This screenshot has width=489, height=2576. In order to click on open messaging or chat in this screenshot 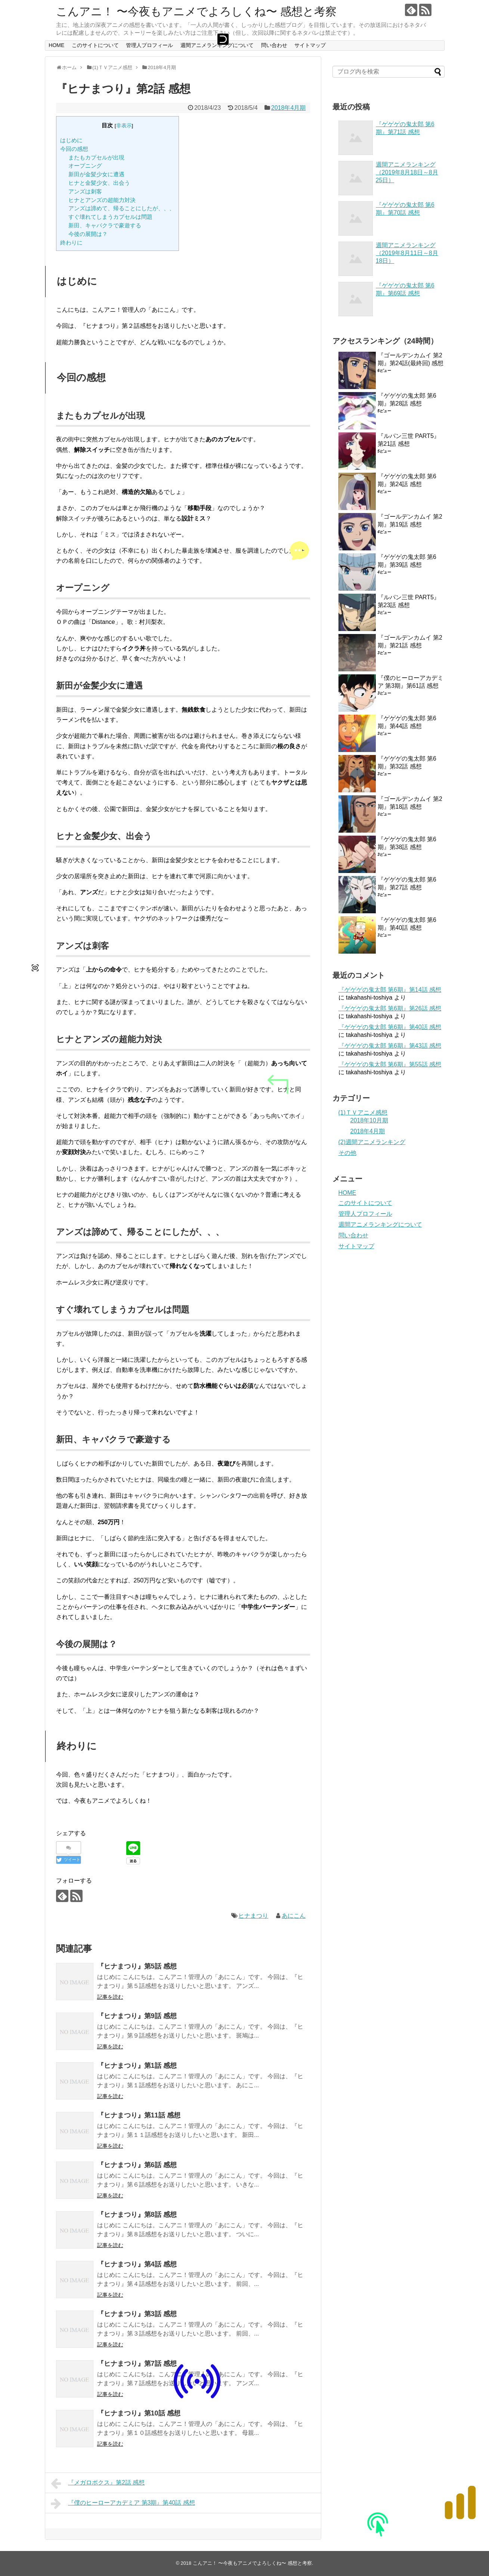, I will do `click(299, 550)`.